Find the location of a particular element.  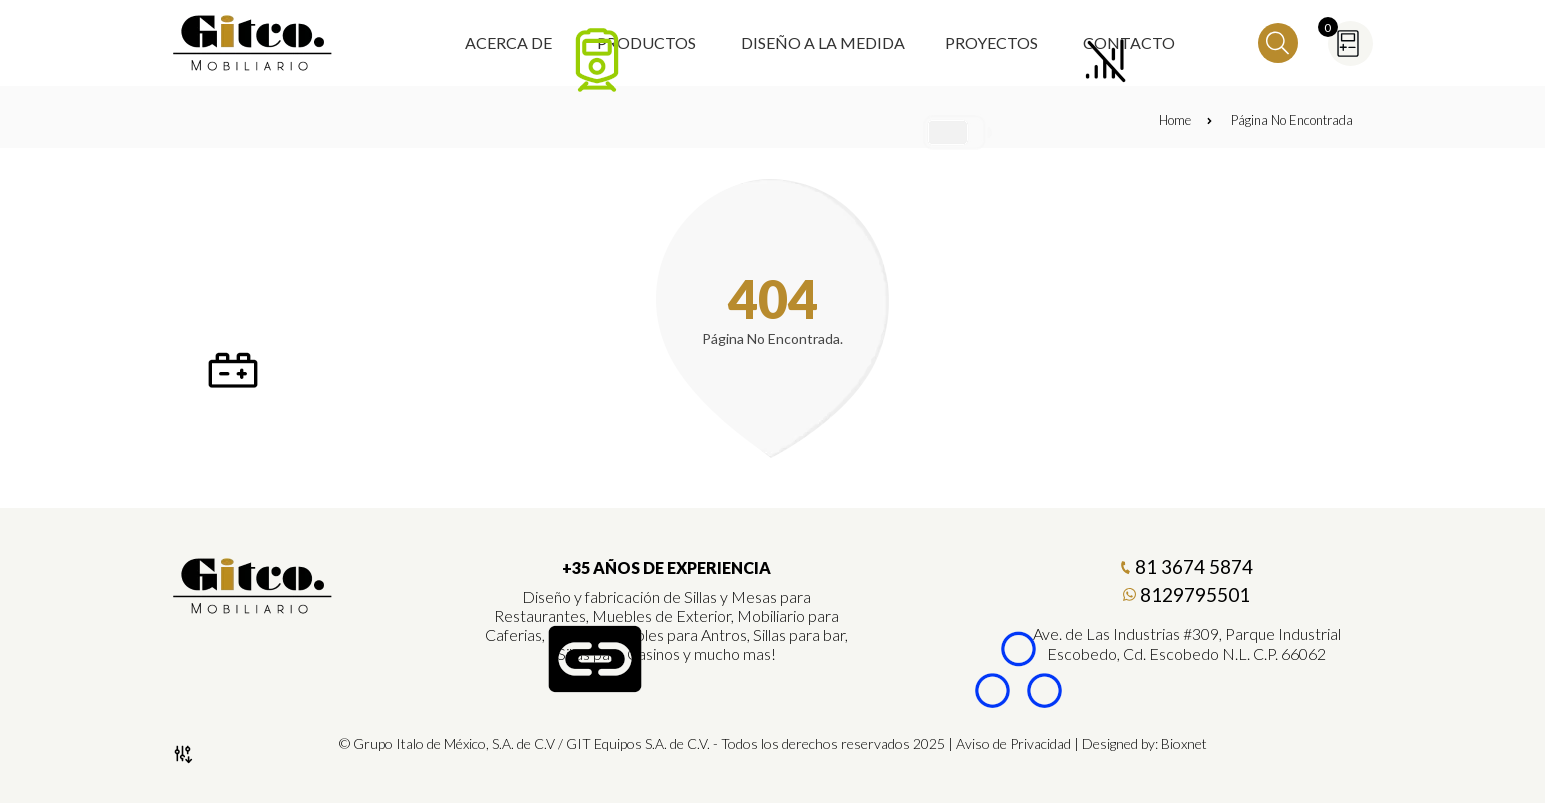

no cellular signal available is located at coordinates (1106, 61).